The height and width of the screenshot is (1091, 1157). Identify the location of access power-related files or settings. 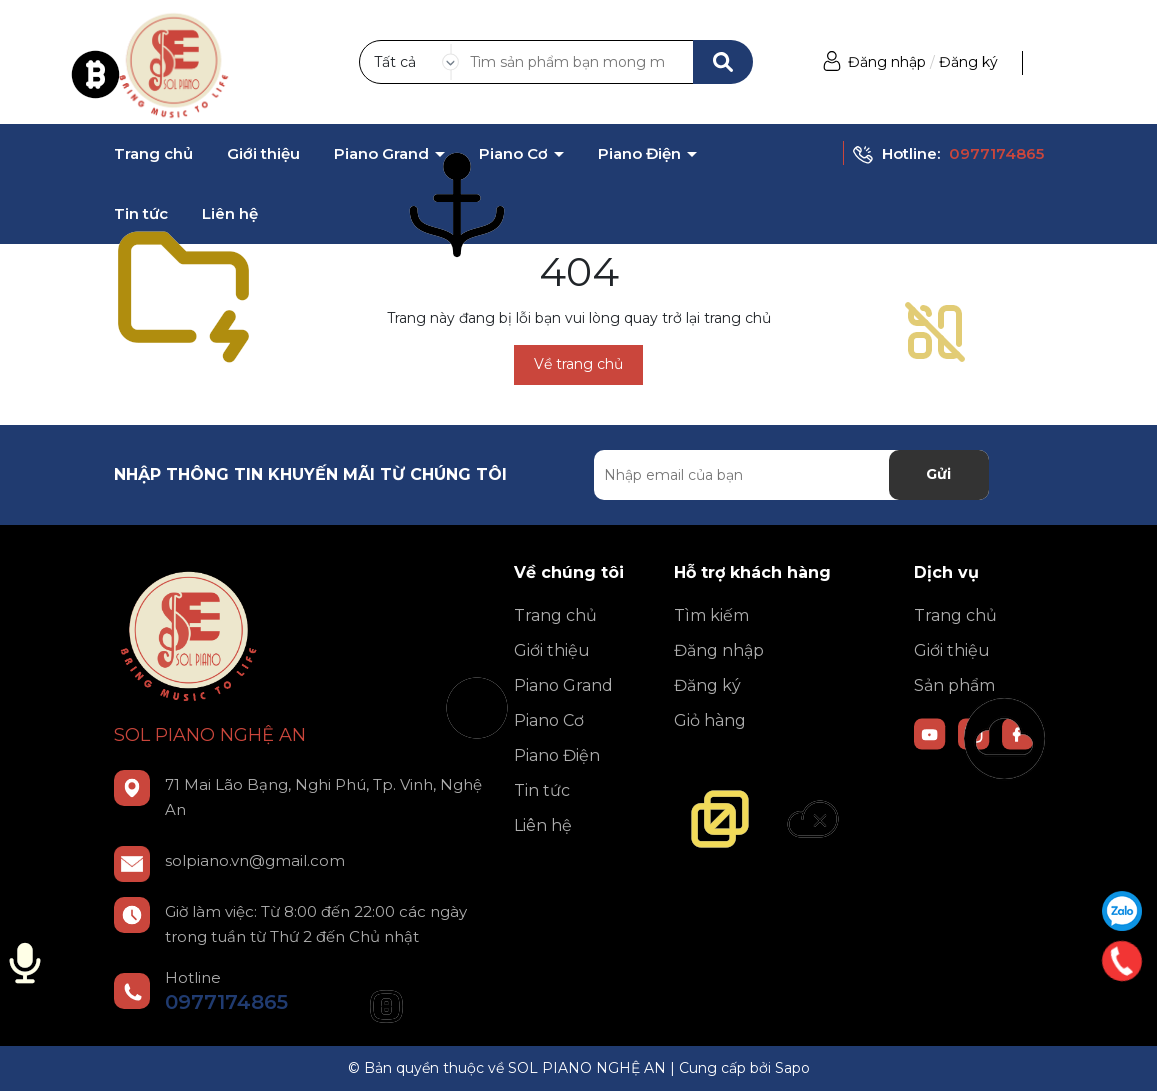
(183, 290).